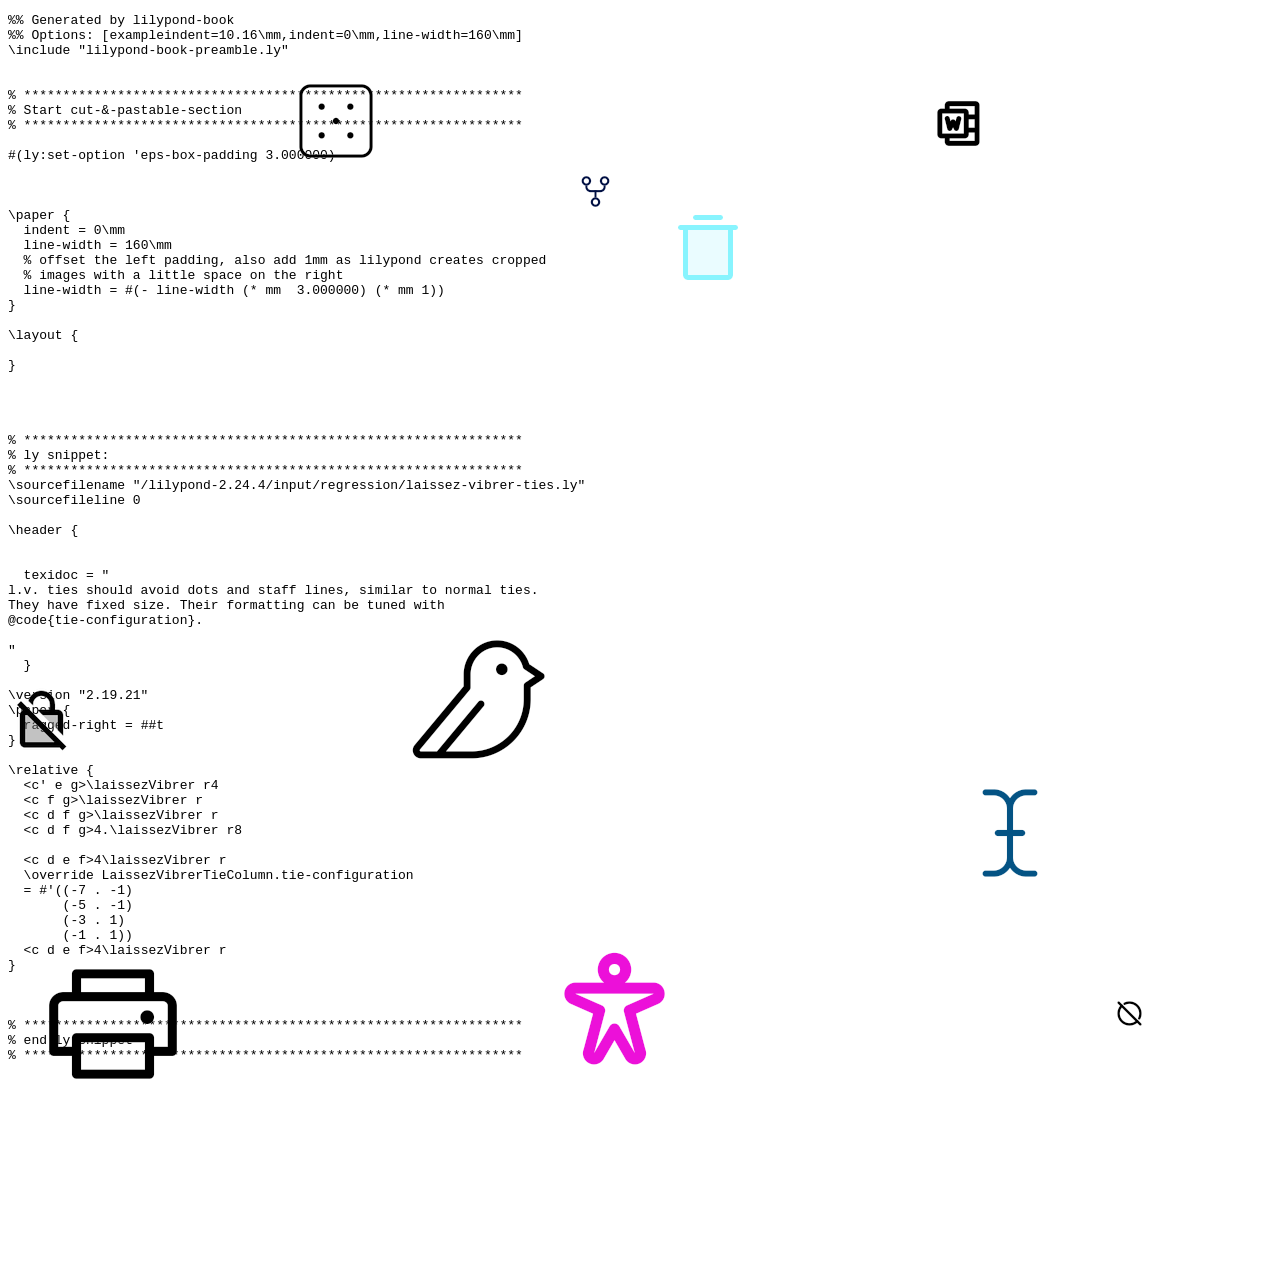 The width and height of the screenshot is (1280, 1286). I want to click on accessibility settings or features, so click(614, 1010).